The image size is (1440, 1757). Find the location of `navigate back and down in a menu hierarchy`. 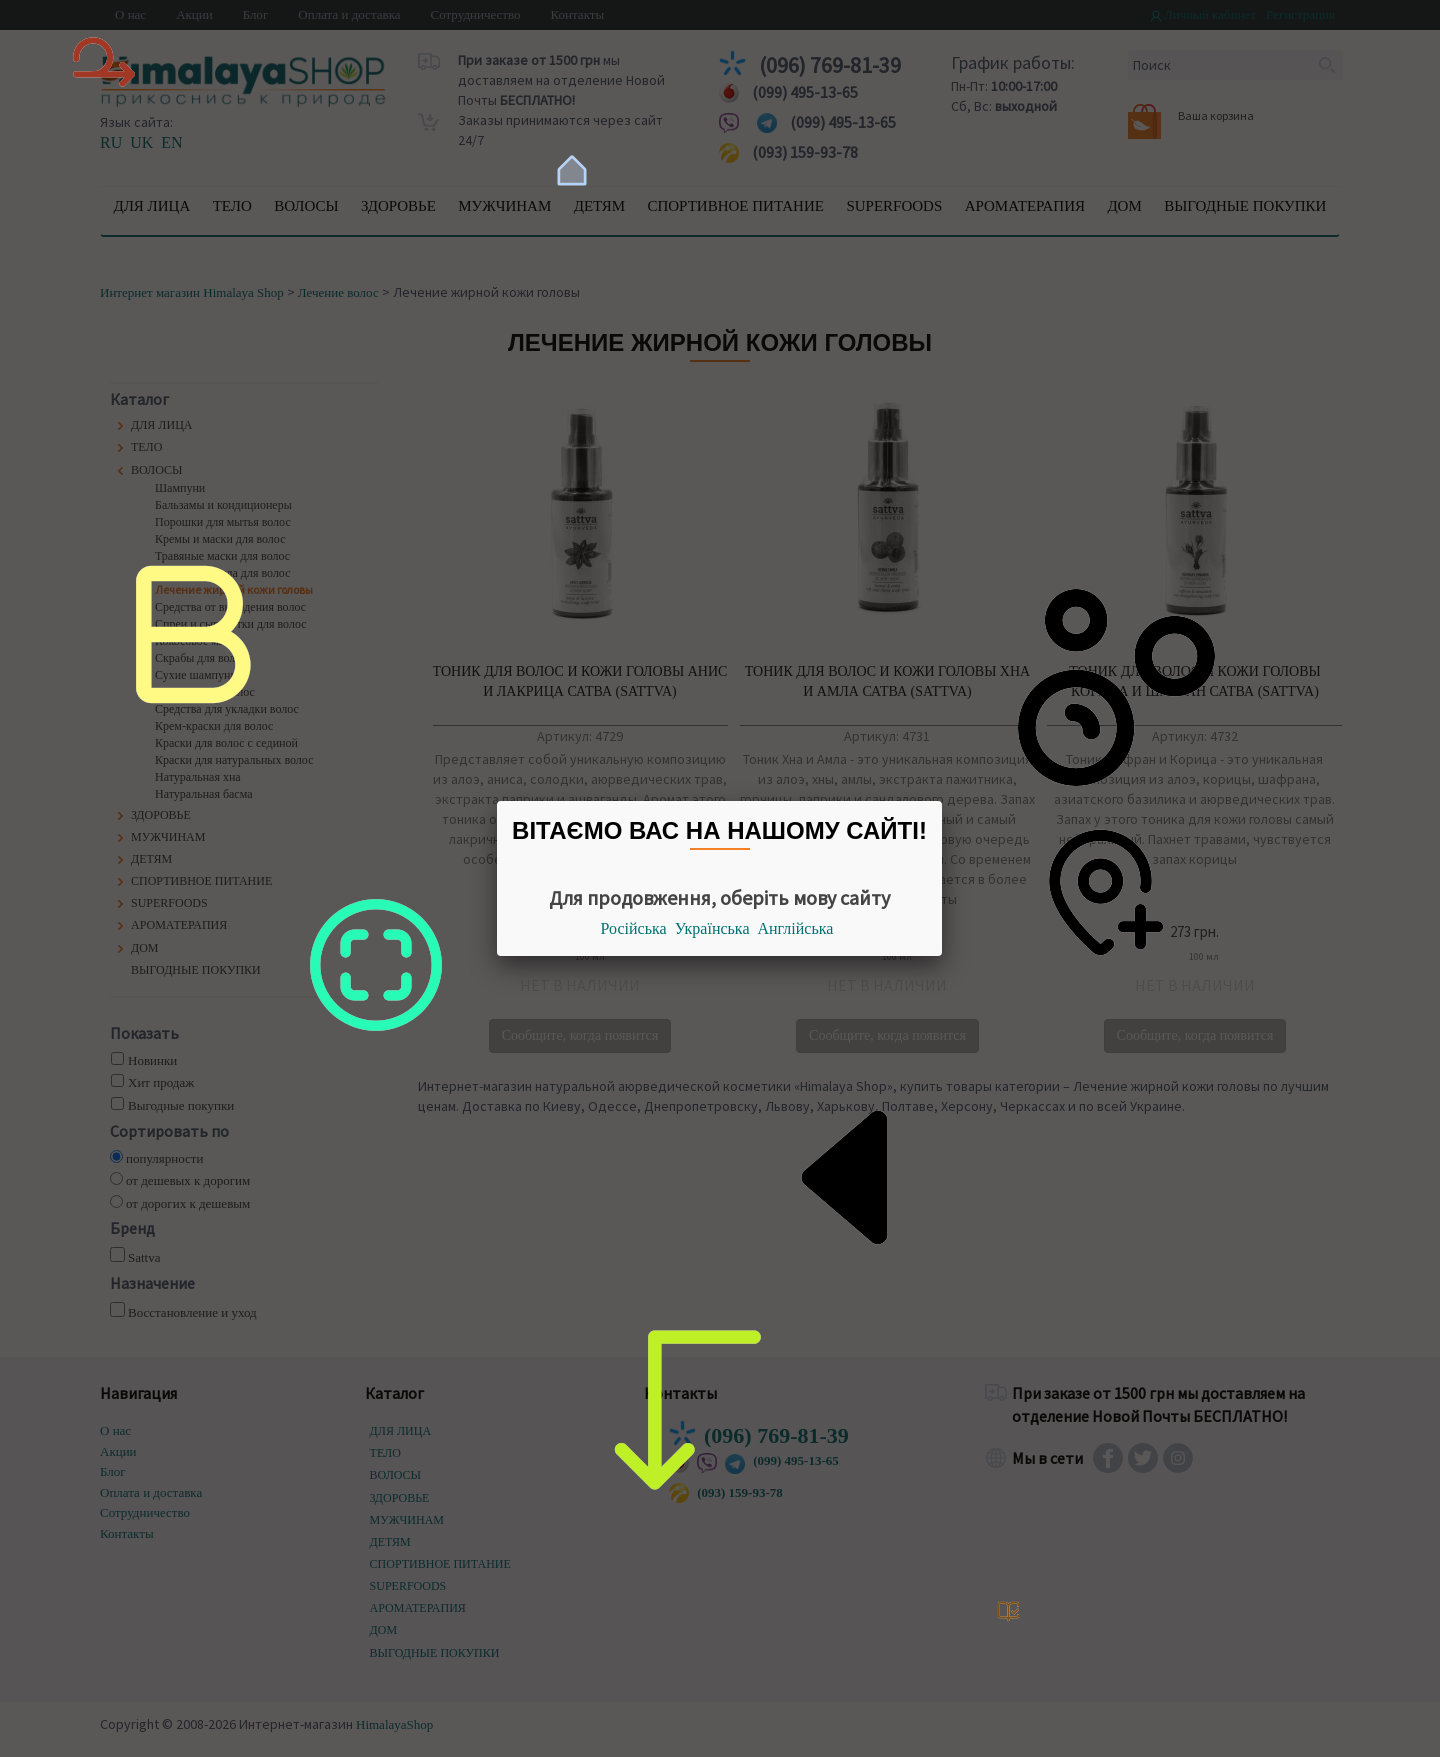

navigate back and down in a menu hierarchy is located at coordinates (688, 1410).